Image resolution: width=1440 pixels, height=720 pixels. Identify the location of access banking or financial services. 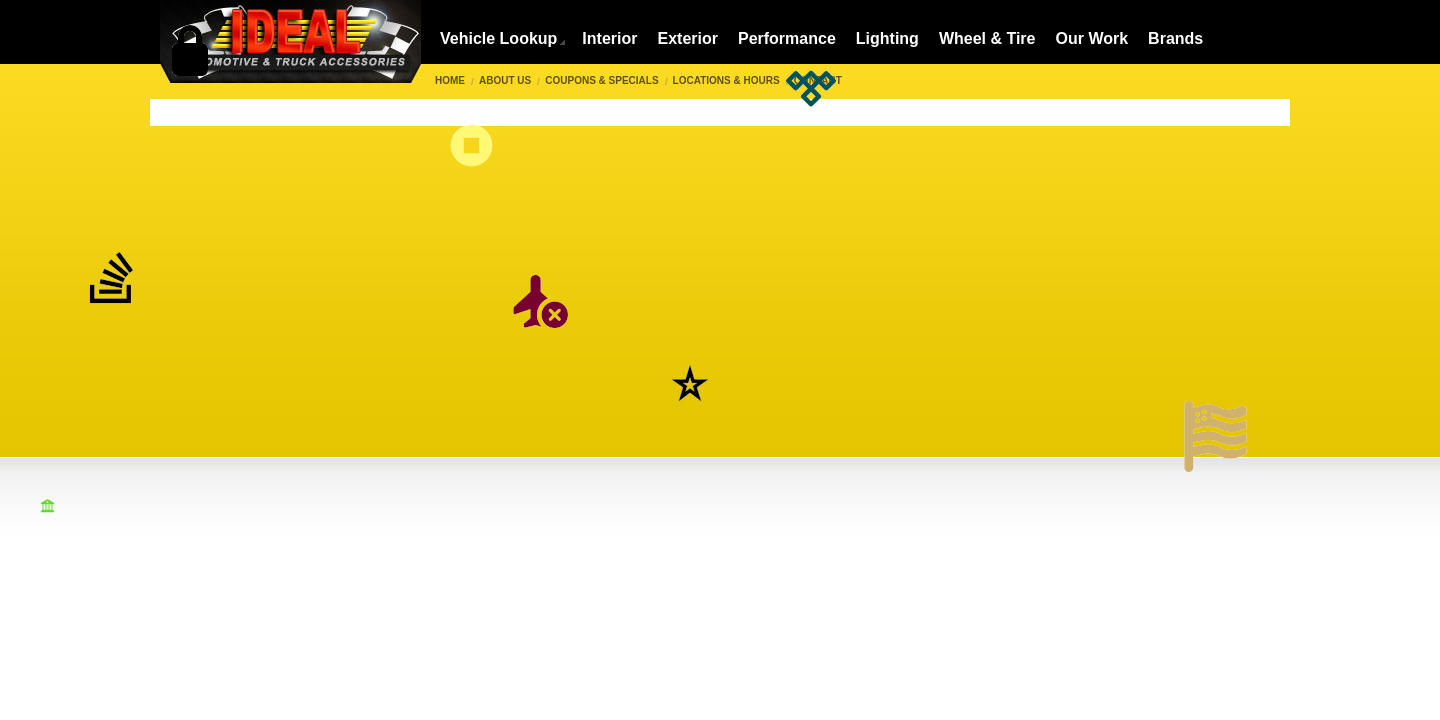
(47, 505).